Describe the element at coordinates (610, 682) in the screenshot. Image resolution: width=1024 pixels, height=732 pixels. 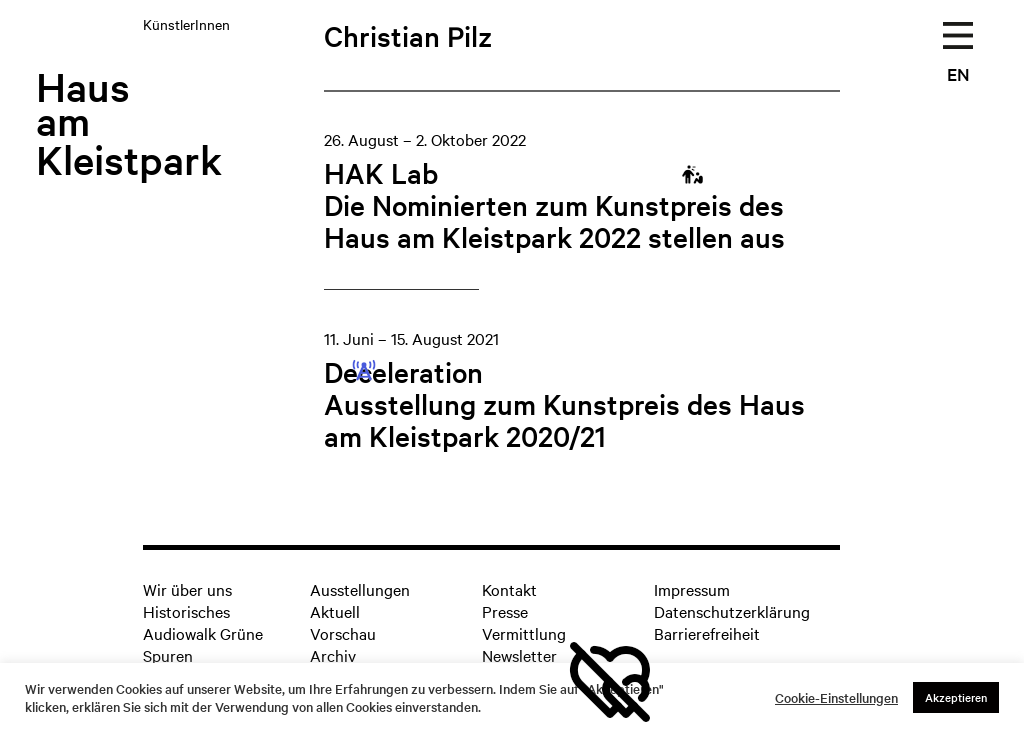
I see `disable or turn off favorites` at that location.